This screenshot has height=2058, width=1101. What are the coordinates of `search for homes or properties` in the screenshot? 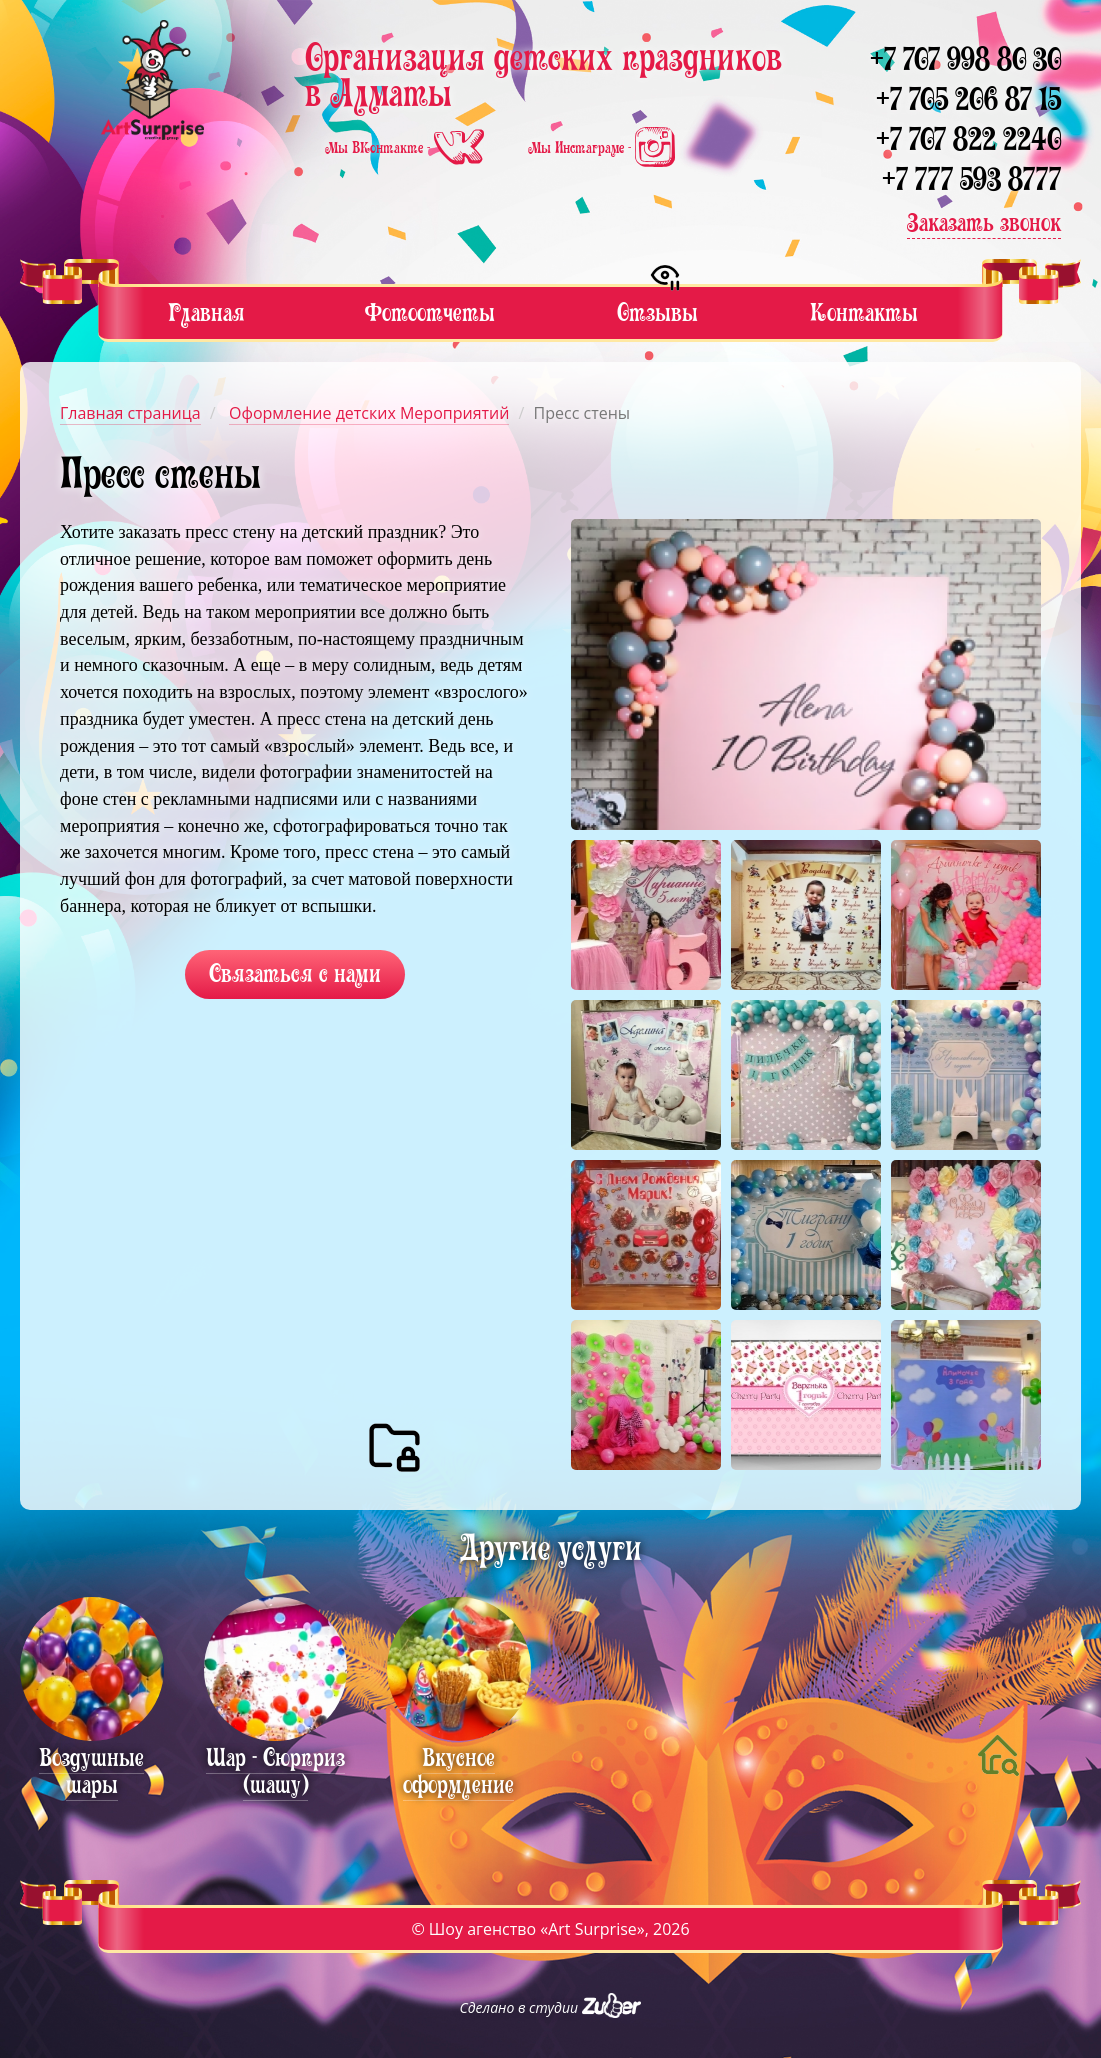 It's located at (997, 1754).